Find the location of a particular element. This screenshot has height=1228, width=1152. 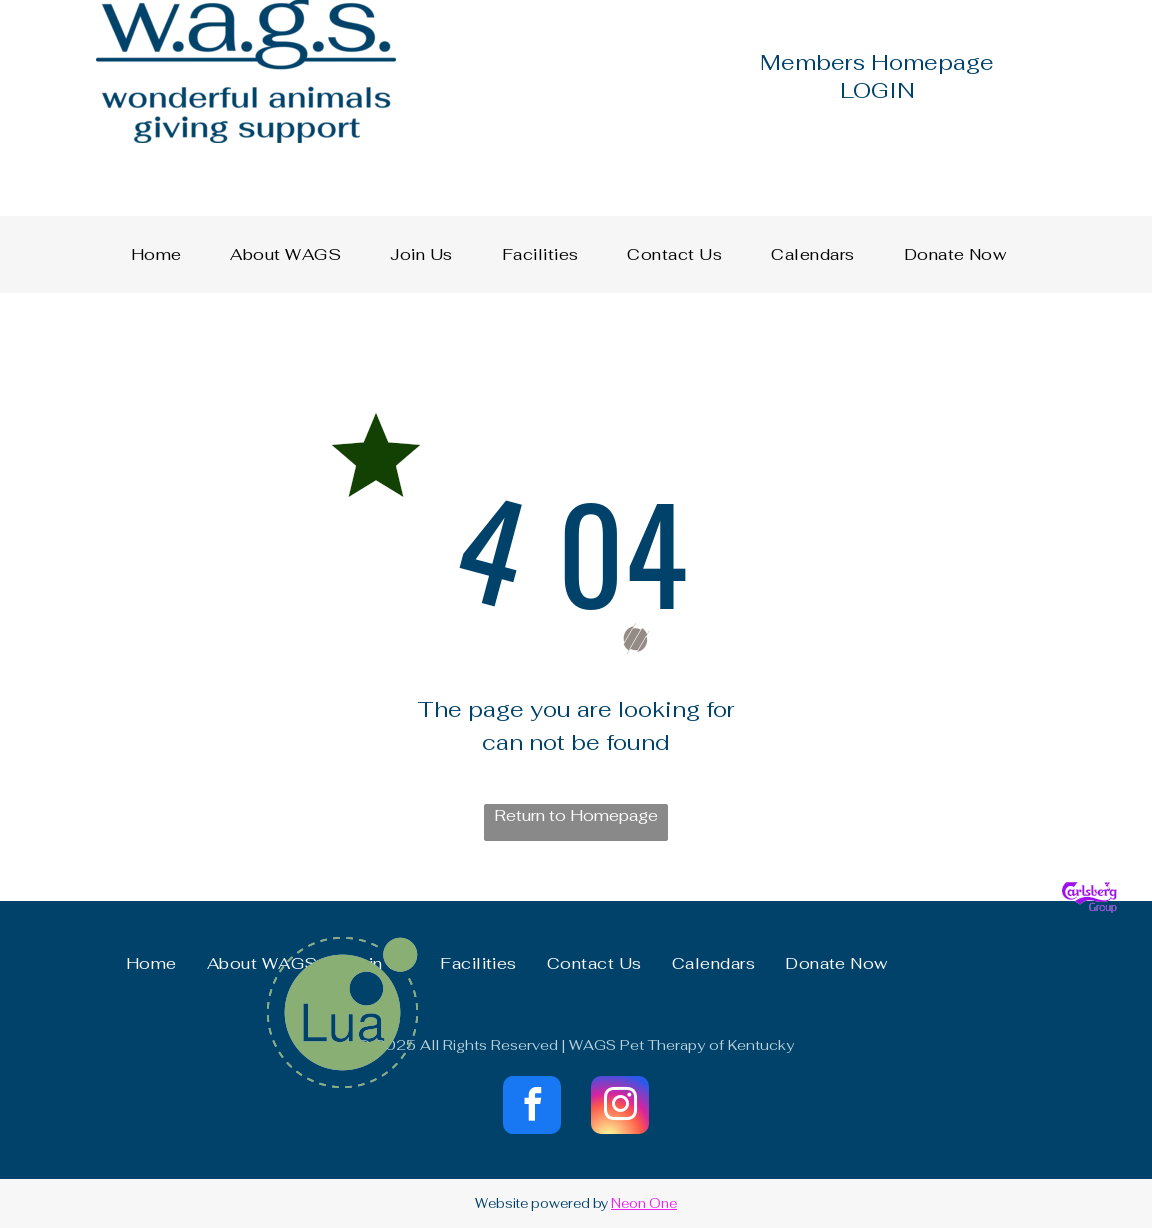

lua programming language logo is located at coordinates (342, 1012).